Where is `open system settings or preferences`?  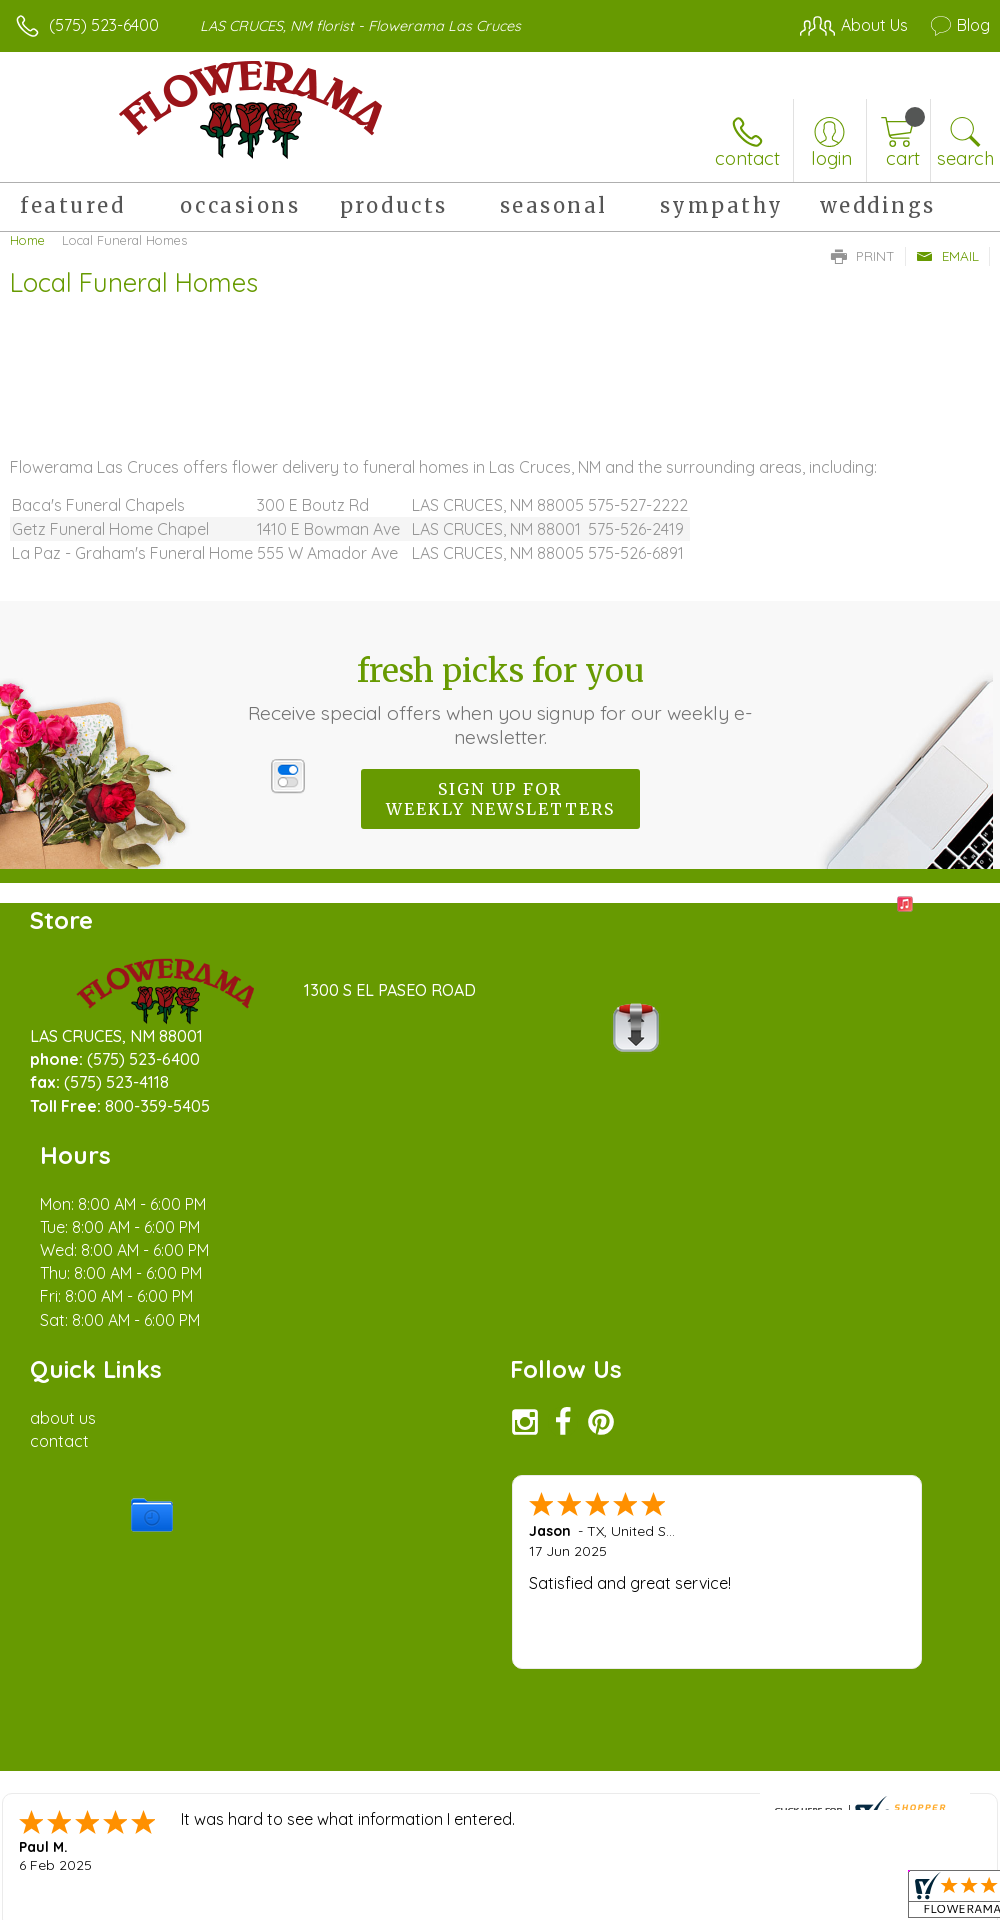
open system settings or preferences is located at coordinates (288, 776).